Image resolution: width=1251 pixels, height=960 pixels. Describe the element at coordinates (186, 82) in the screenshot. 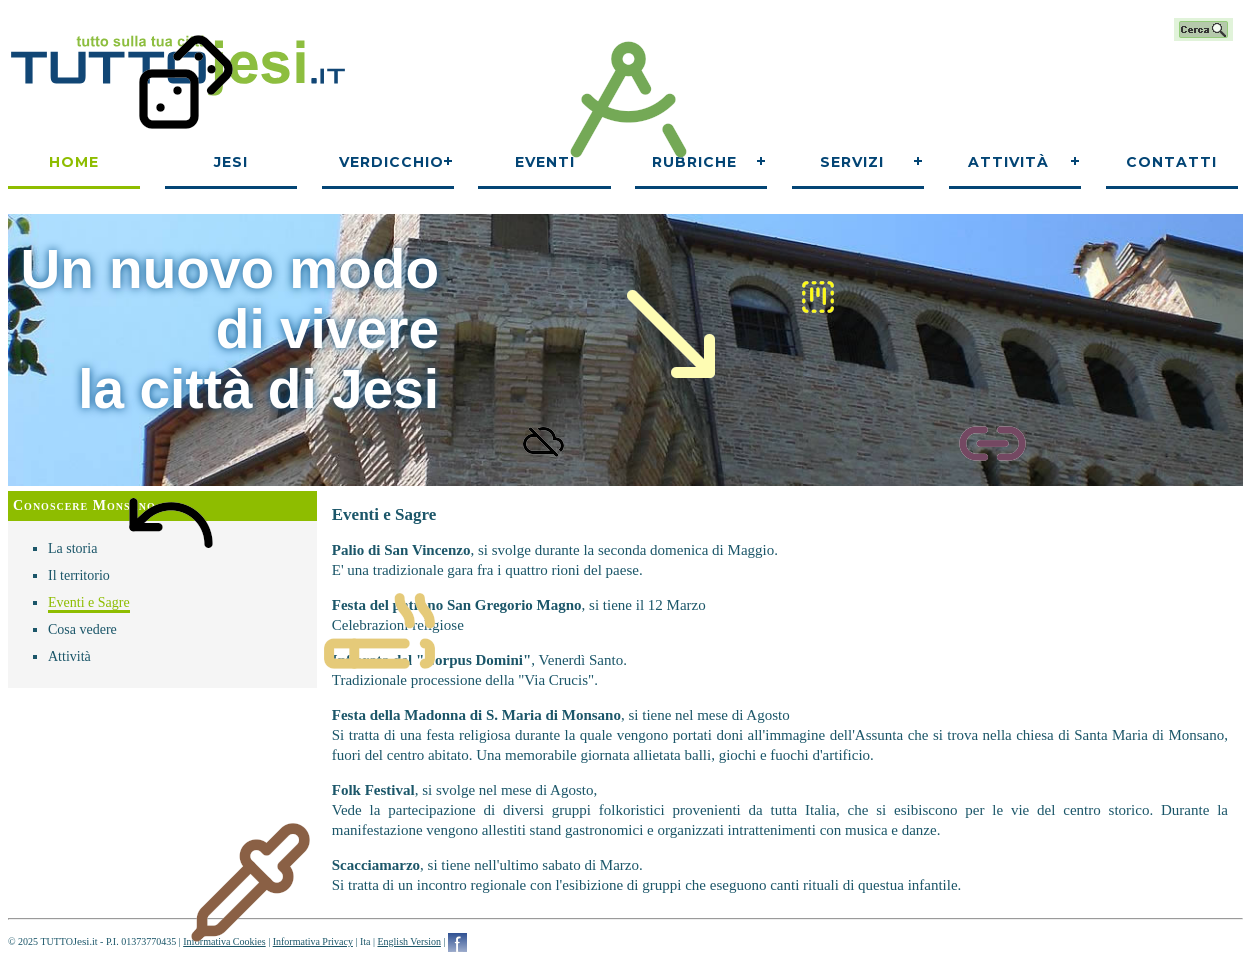

I see `randomize or shuffle content` at that location.